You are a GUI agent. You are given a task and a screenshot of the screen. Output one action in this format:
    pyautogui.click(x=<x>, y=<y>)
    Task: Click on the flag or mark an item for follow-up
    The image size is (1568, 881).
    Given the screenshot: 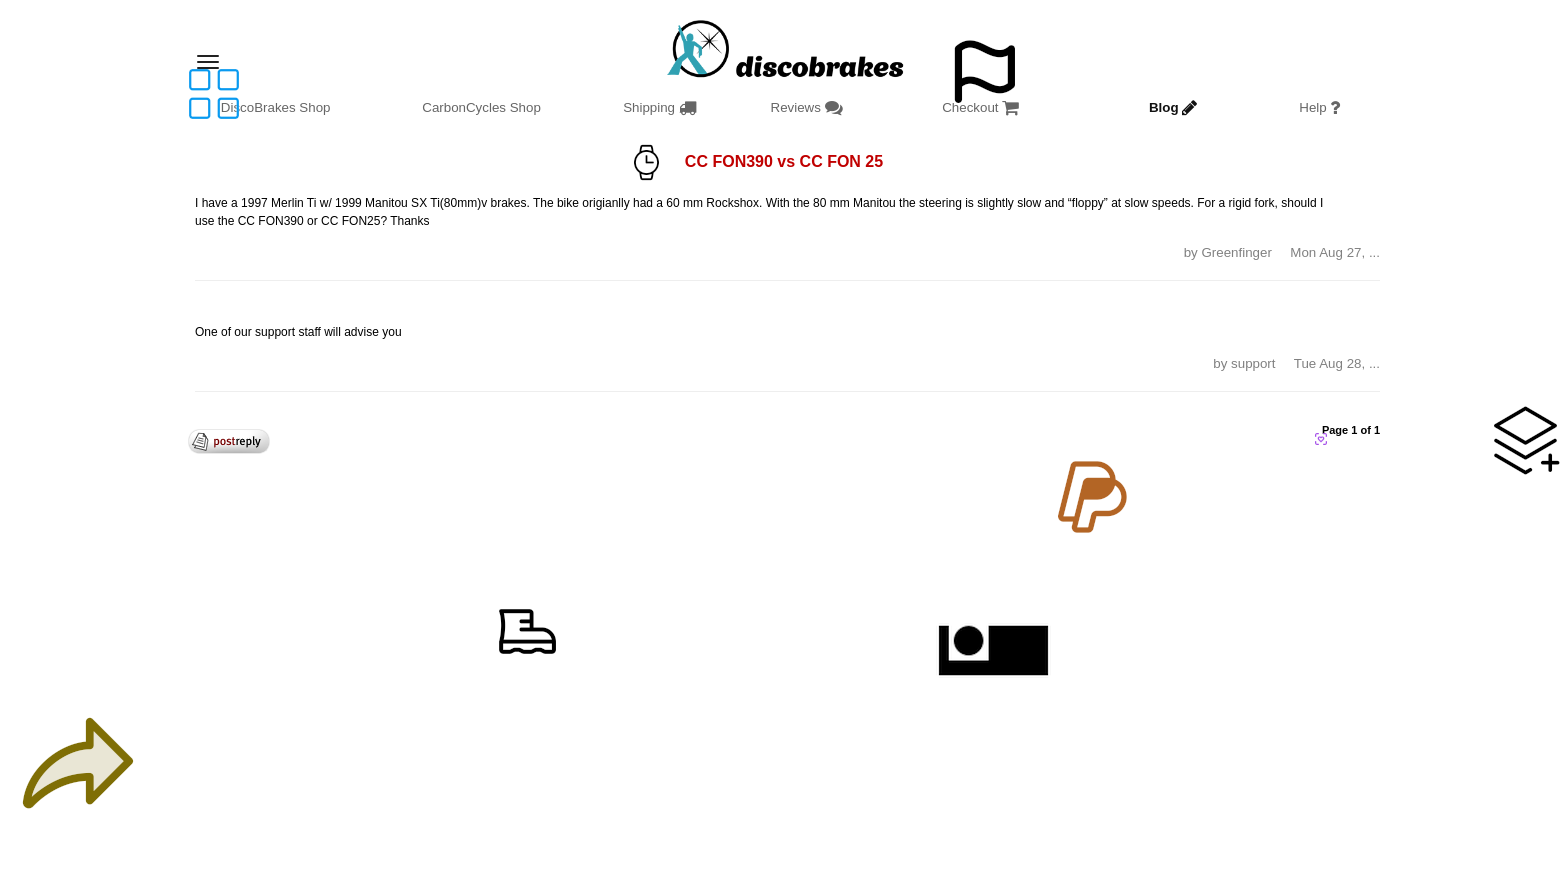 What is the action you would take?
    pyautogui.click(x=982, y=70)
    